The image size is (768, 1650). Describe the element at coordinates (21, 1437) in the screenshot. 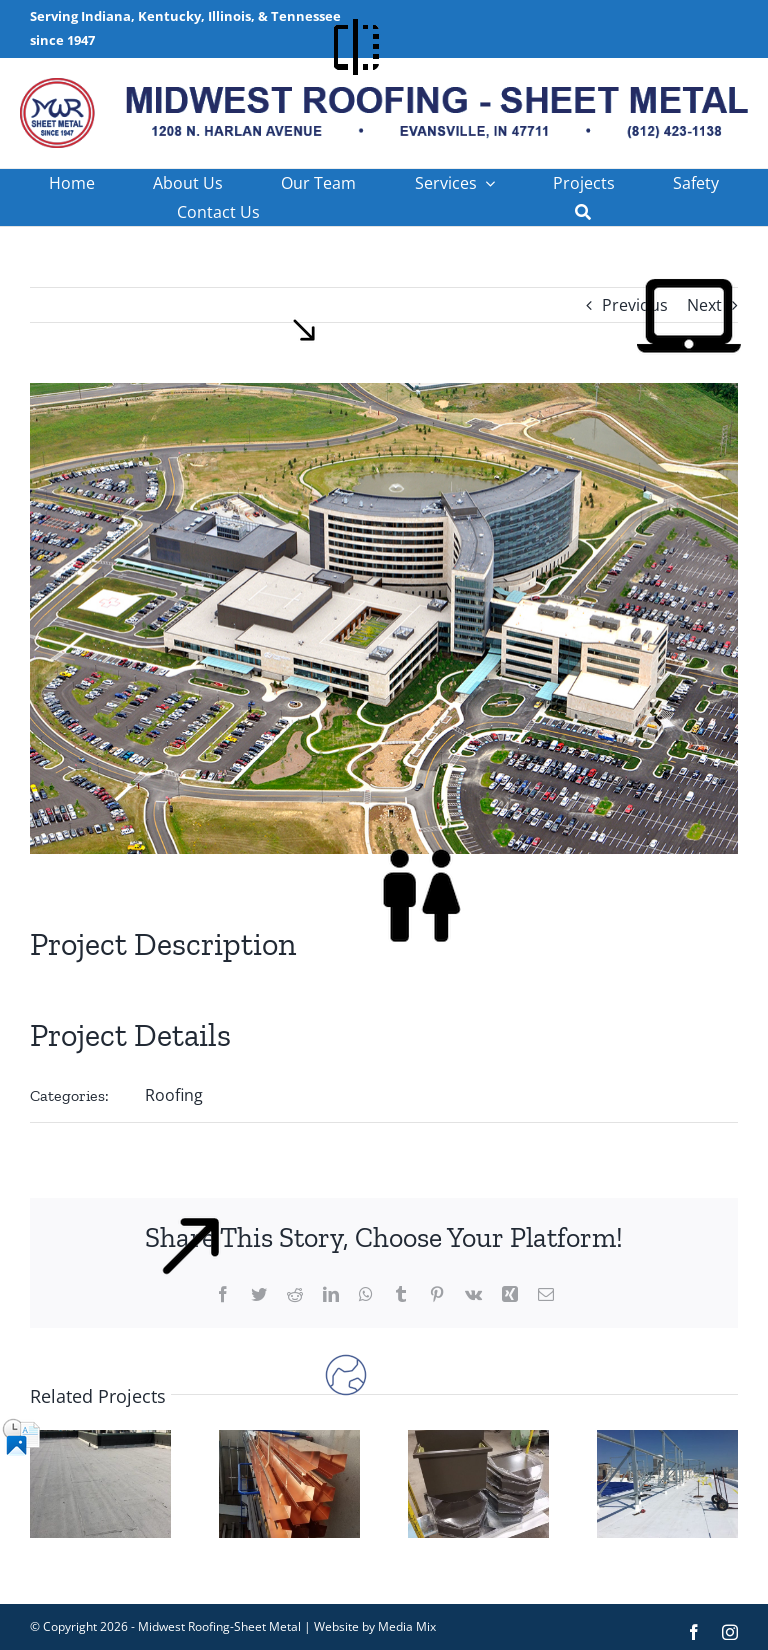

I see `view recently accessed files or documents` at that location.